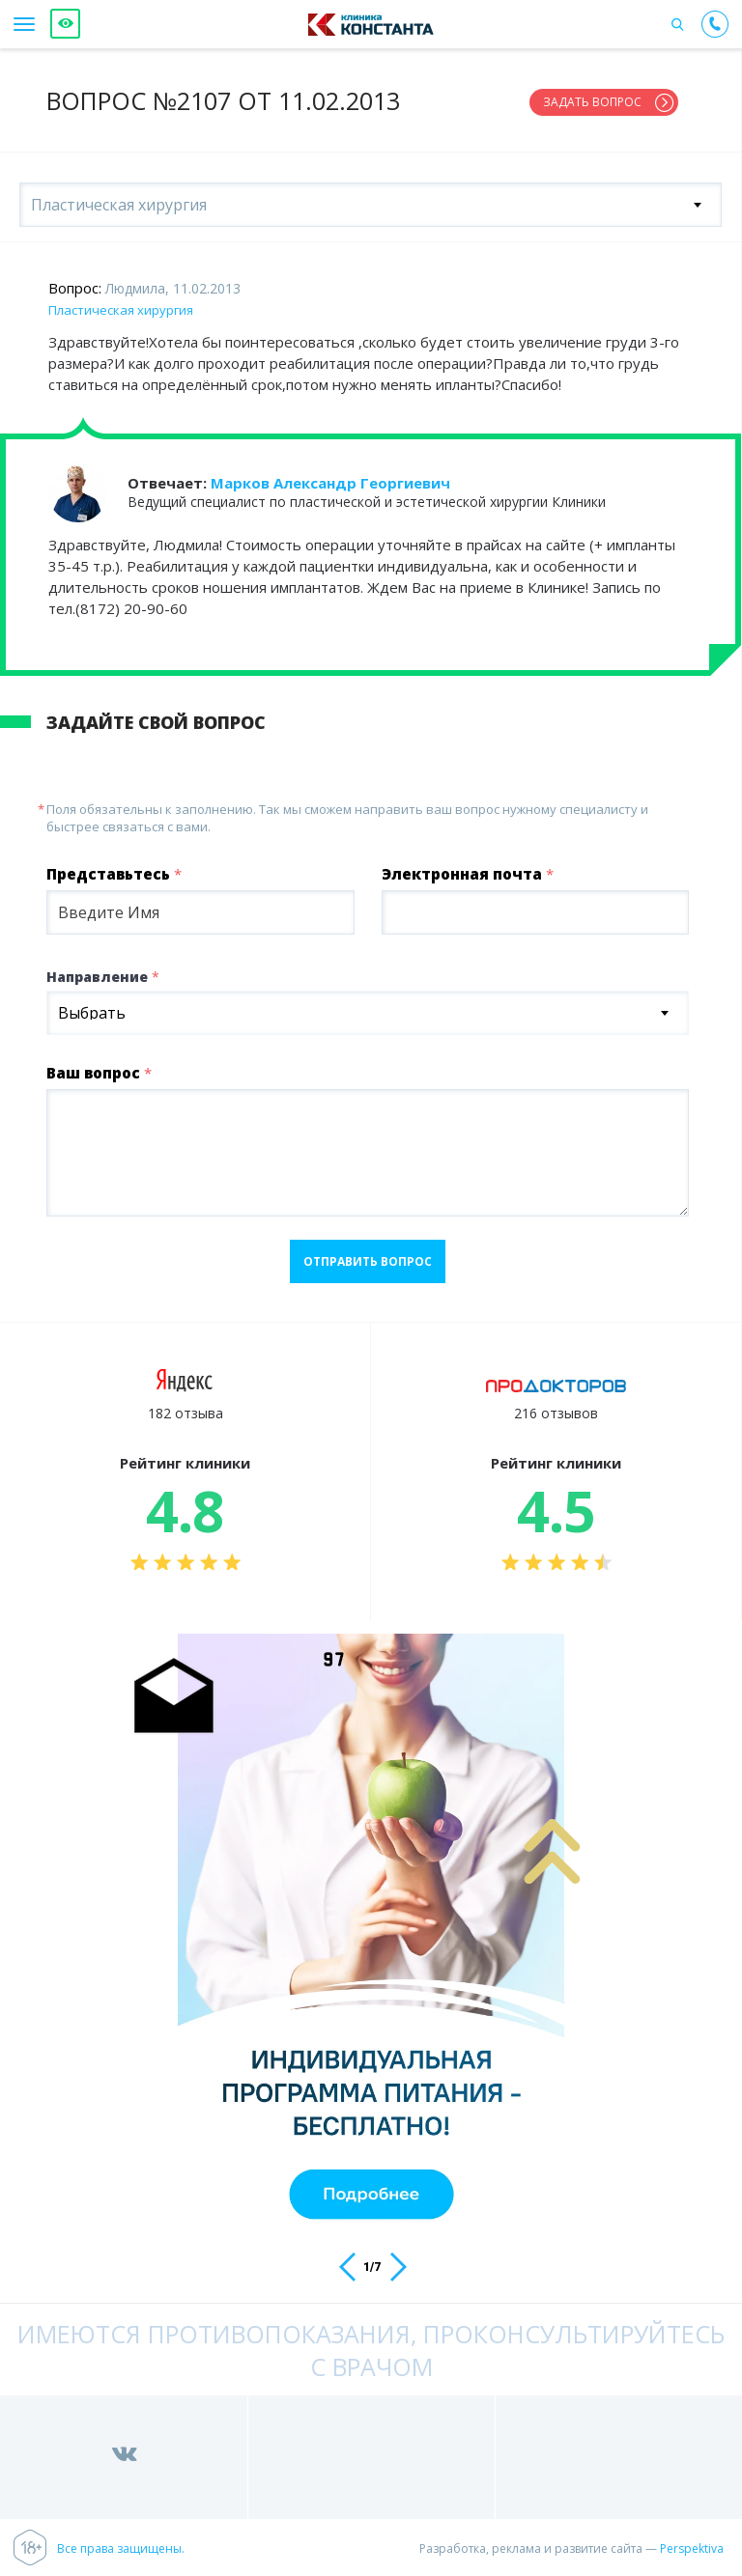 Image resolution: width=742 pixels, height=2576 pixels. I want to click on scroll to top of page, so click(552, 1851).